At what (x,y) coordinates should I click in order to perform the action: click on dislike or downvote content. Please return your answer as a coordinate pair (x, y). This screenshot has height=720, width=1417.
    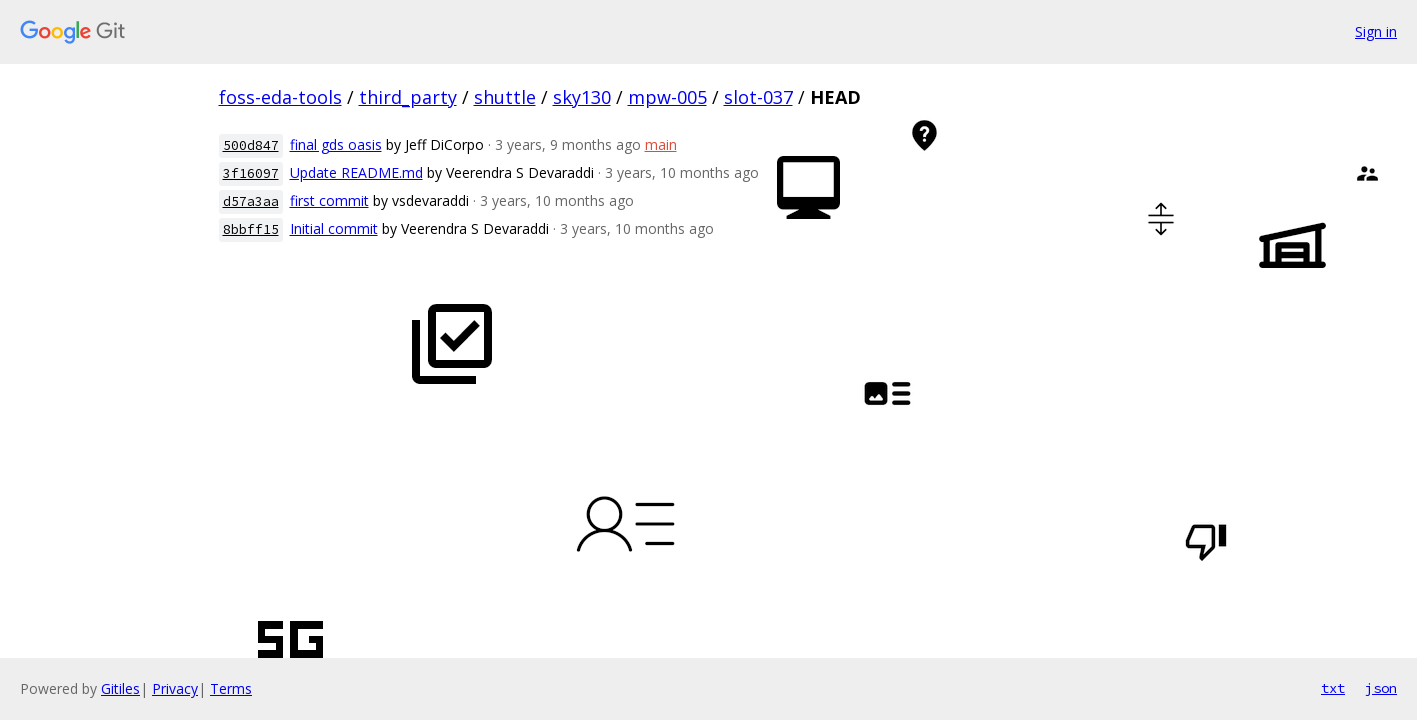
    Looking at the image, I should click on (1206, 541).